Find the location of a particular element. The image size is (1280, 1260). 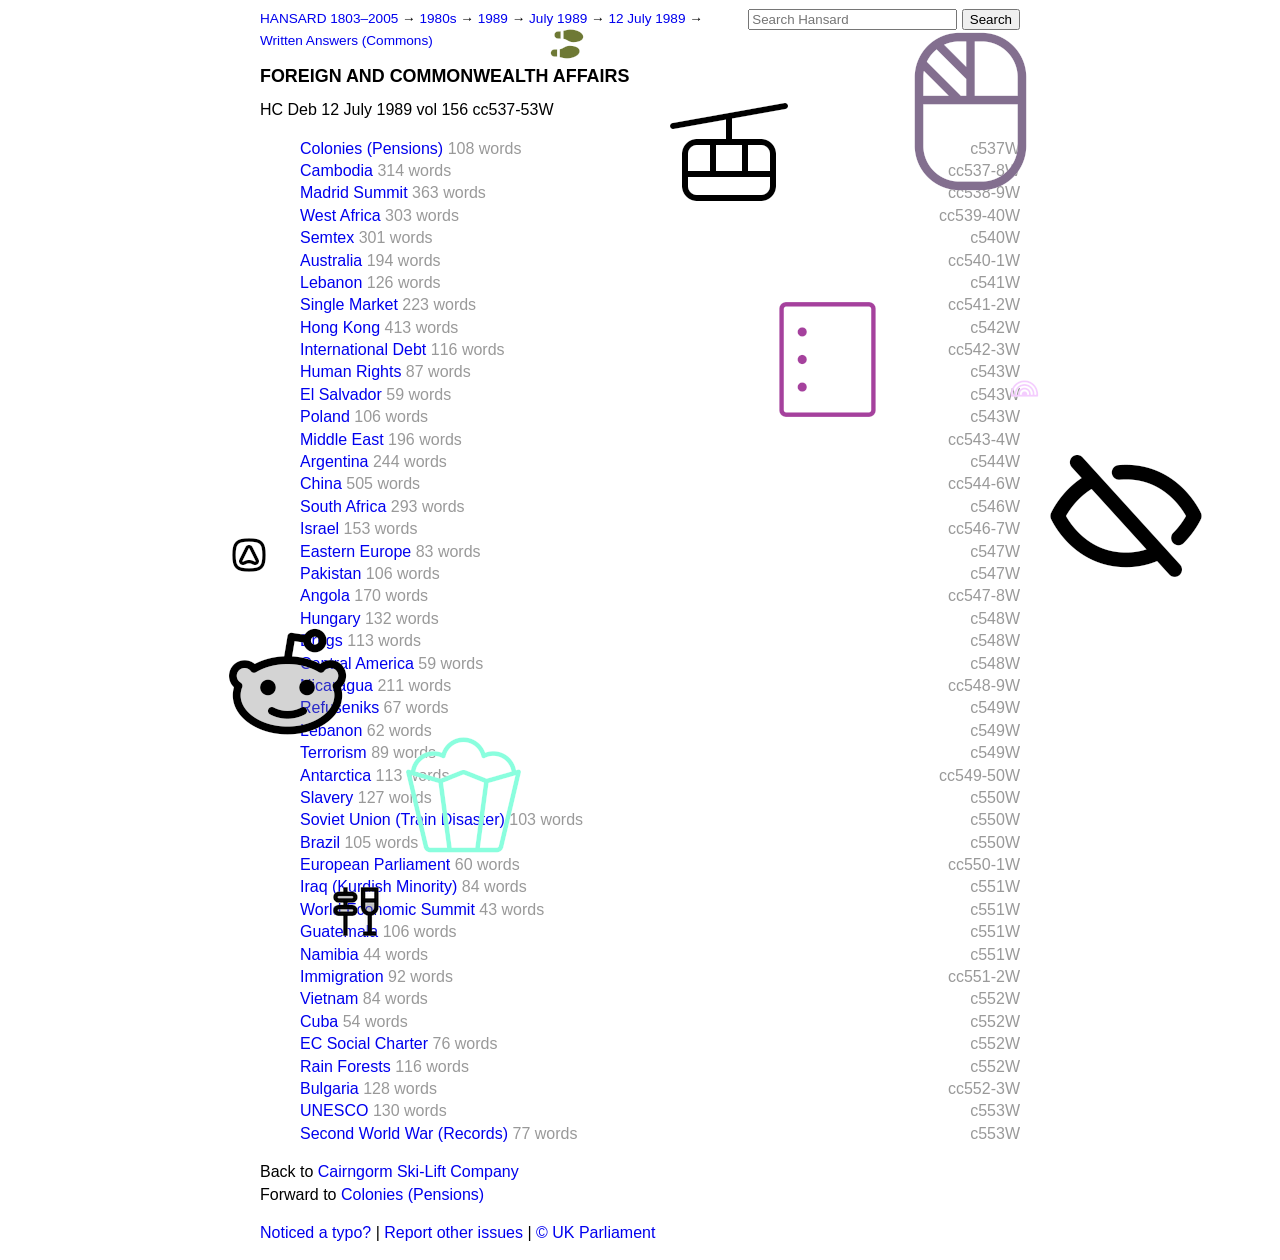

indicates weather clearing or sunshine after rain is located at coordinates (1024, 389).